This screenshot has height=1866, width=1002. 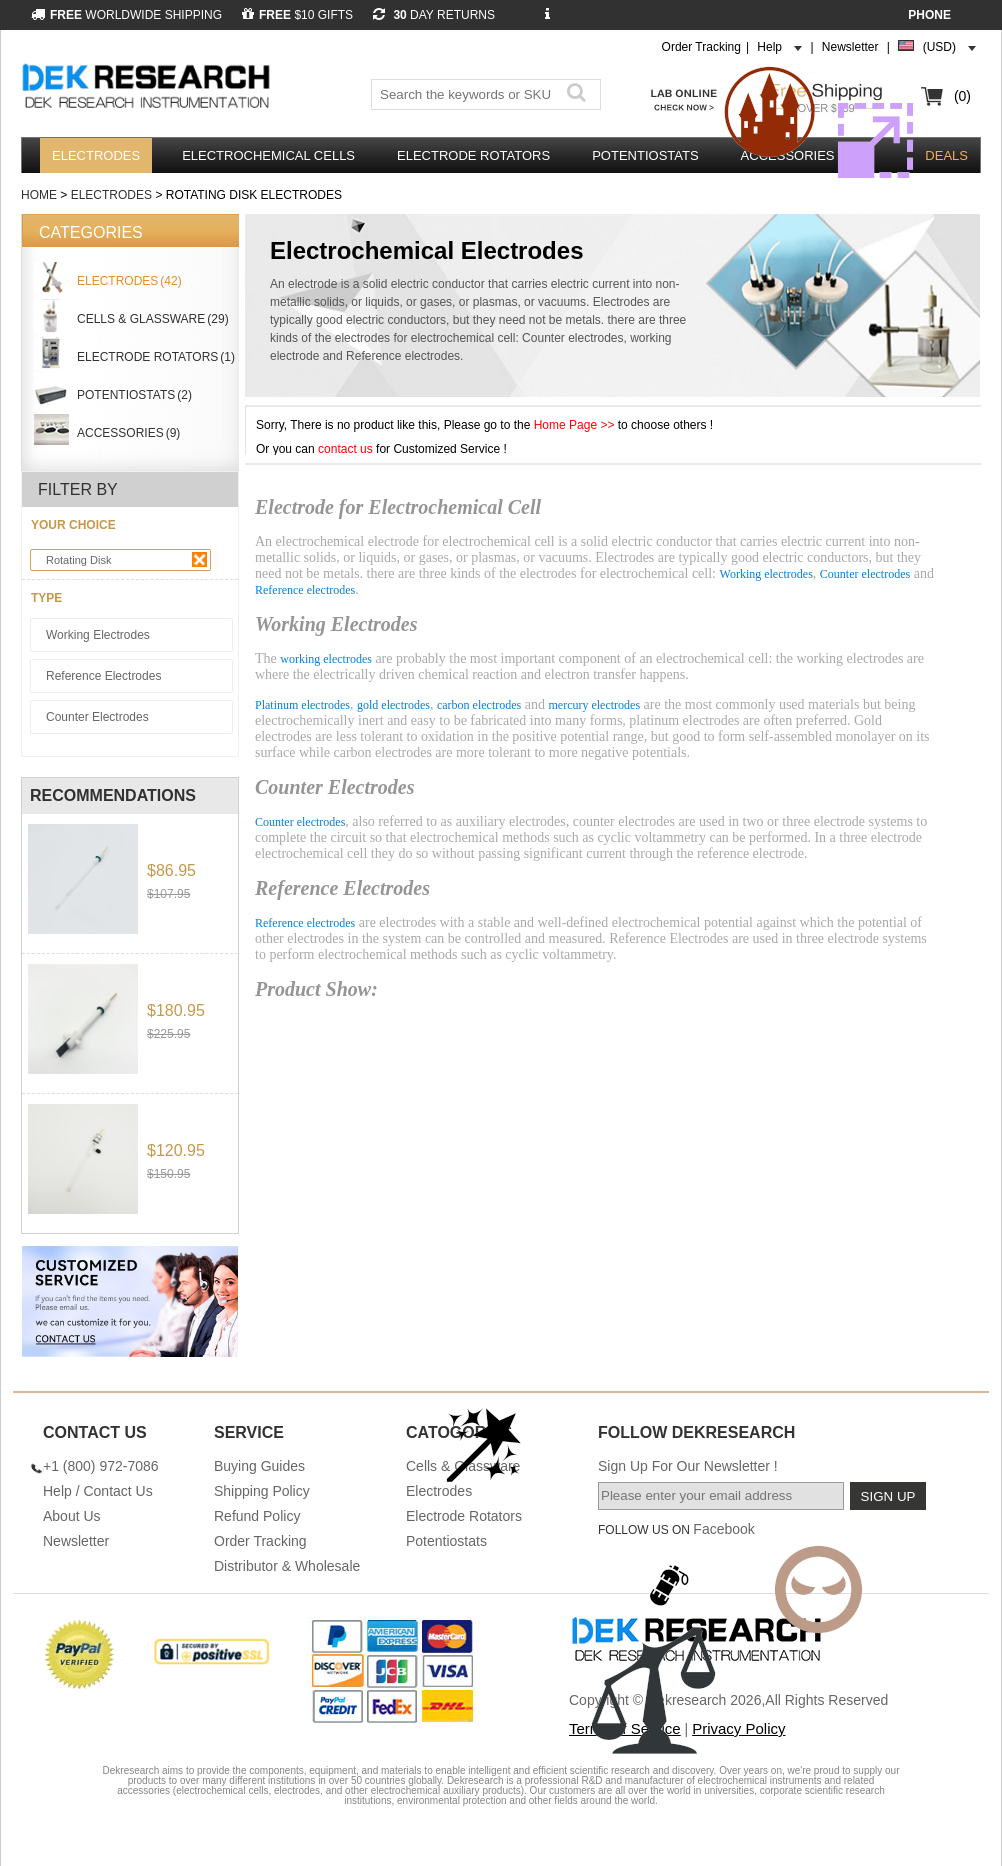 What do you see at coordinates (484, 1445) in the screenshot?
I see `apply magic effects or filters` at bounding box center [484, 1445].